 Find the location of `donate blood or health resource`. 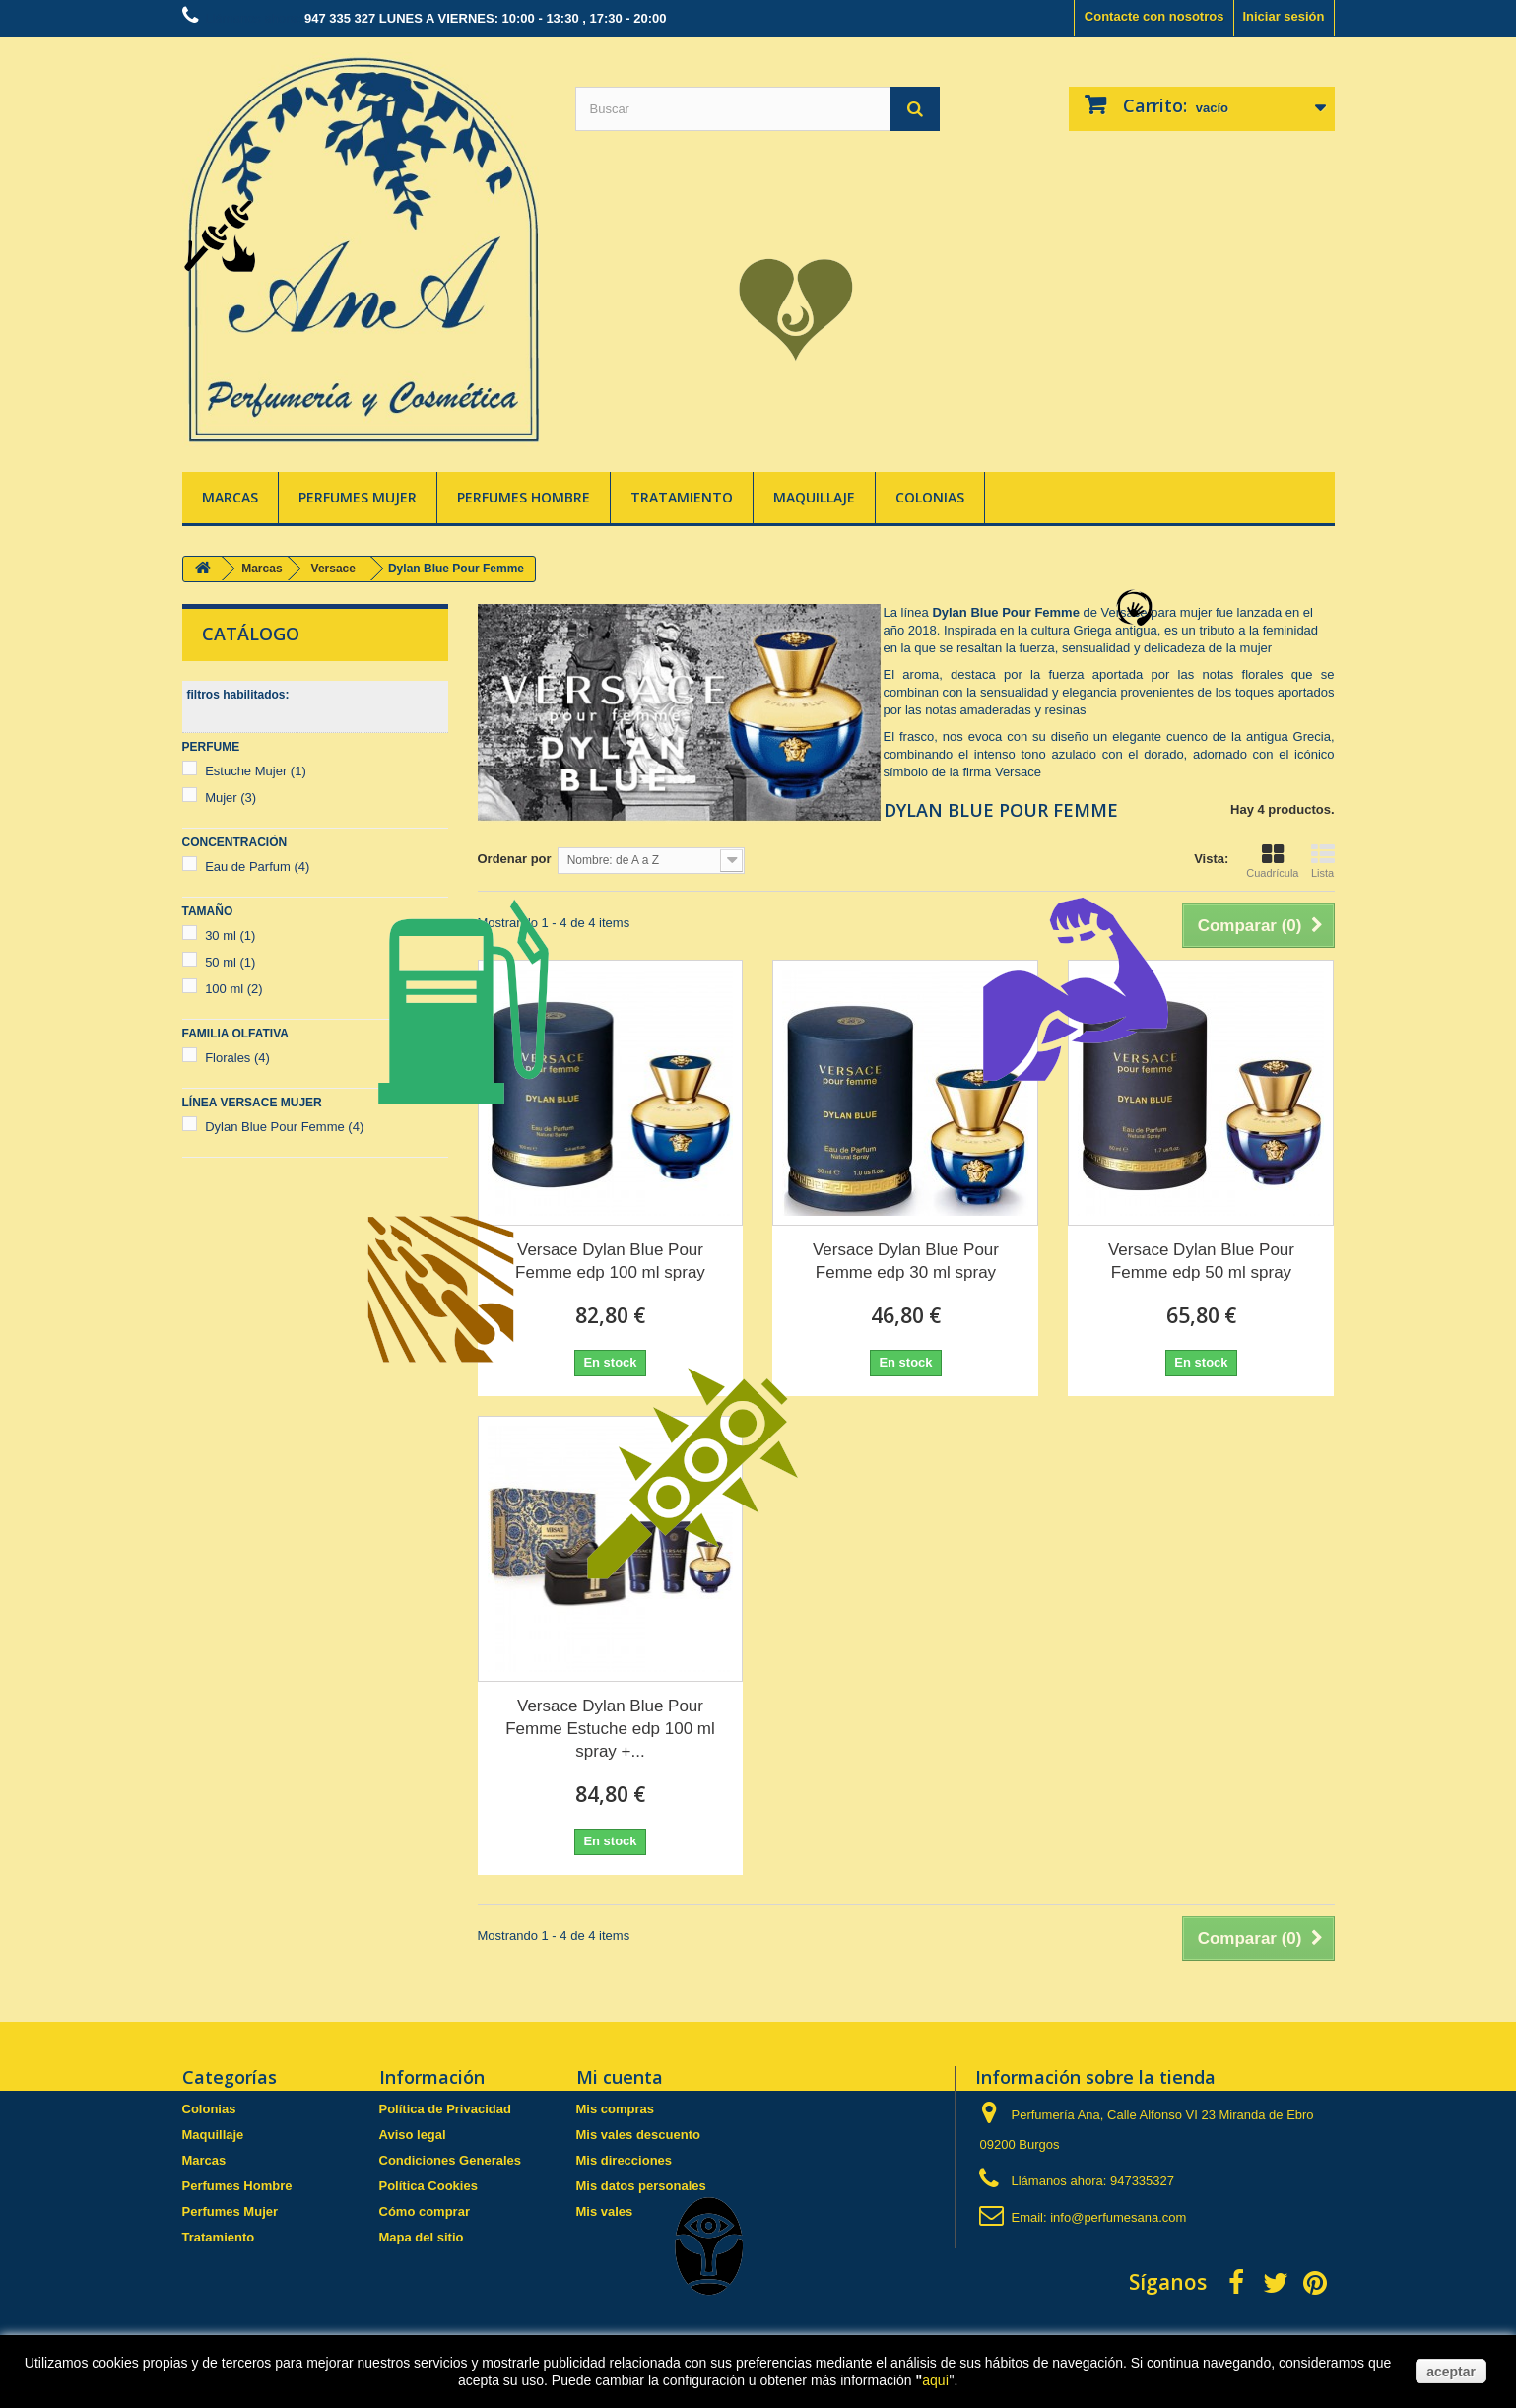

donate blood or health resource is located at coordinates (795, 306).